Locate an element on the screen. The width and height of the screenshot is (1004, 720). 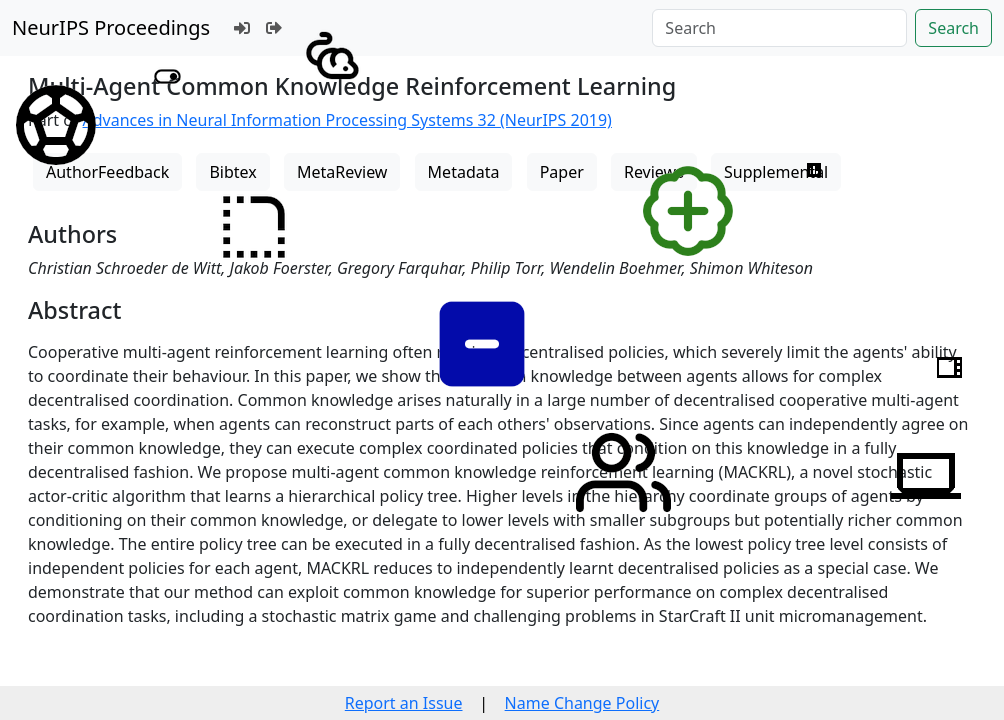
toggle switch in the on/enabled state is located at coordinates (167, 76).